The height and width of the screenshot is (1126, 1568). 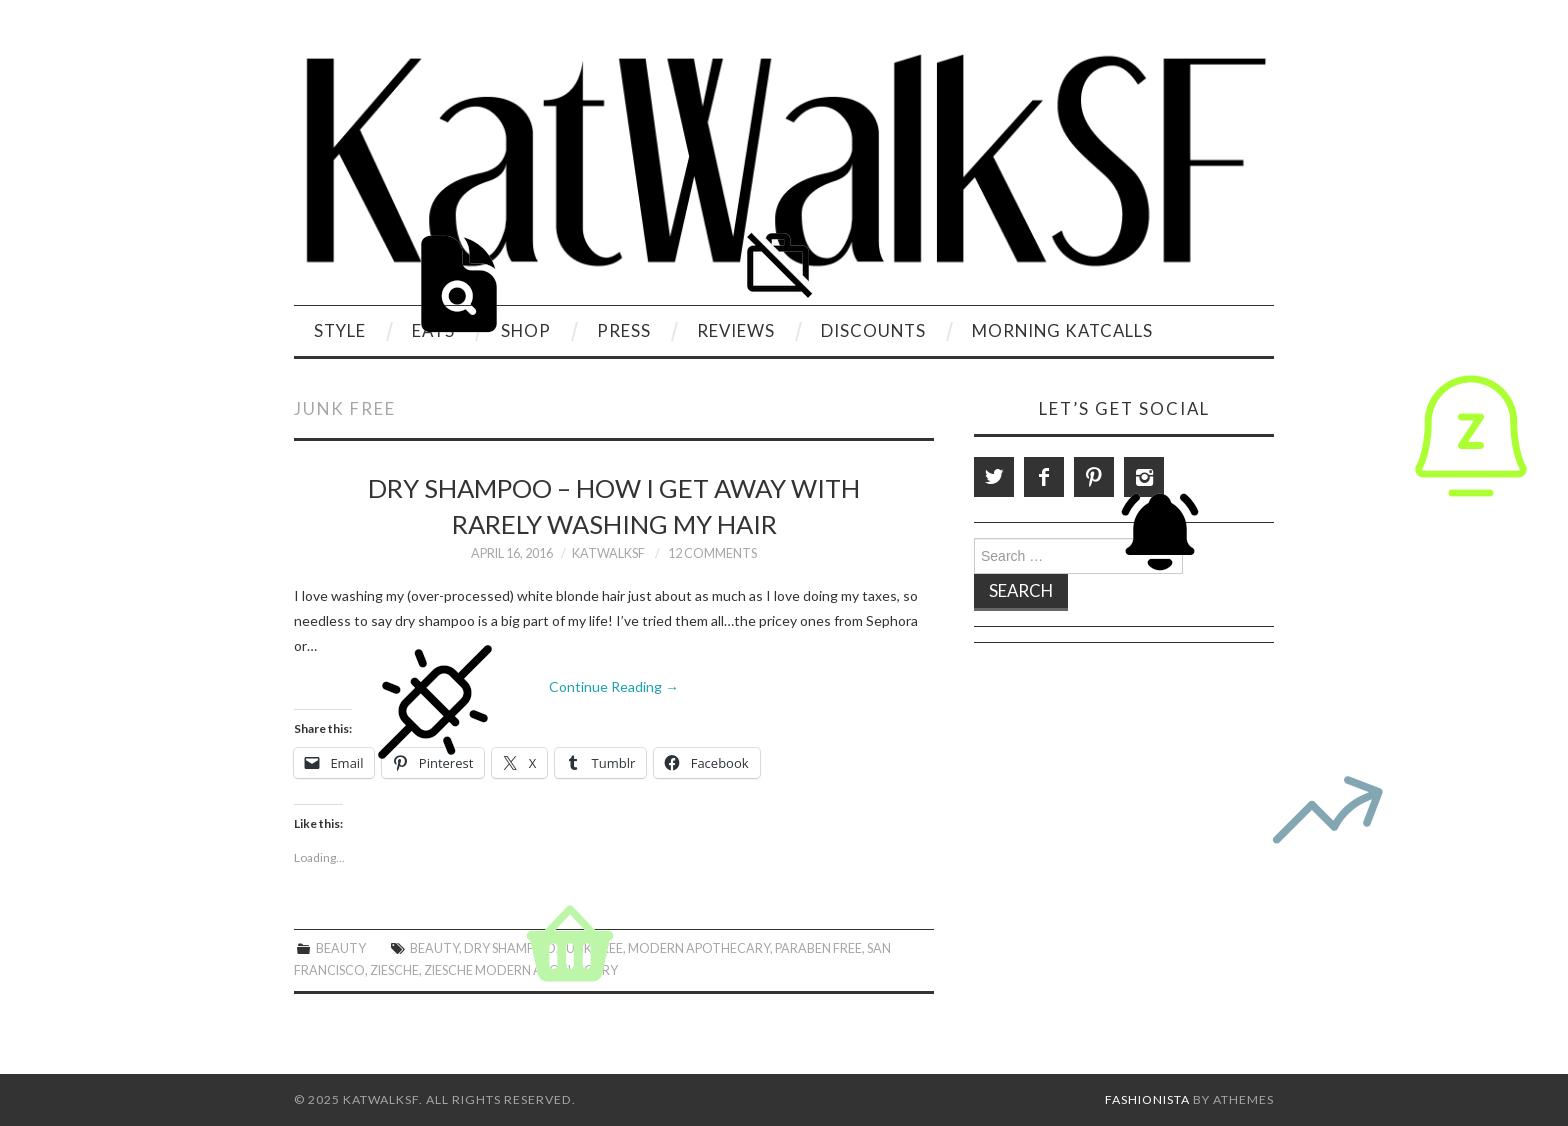 I want to click on view trending or popular content, so click(x=1327, y=808).